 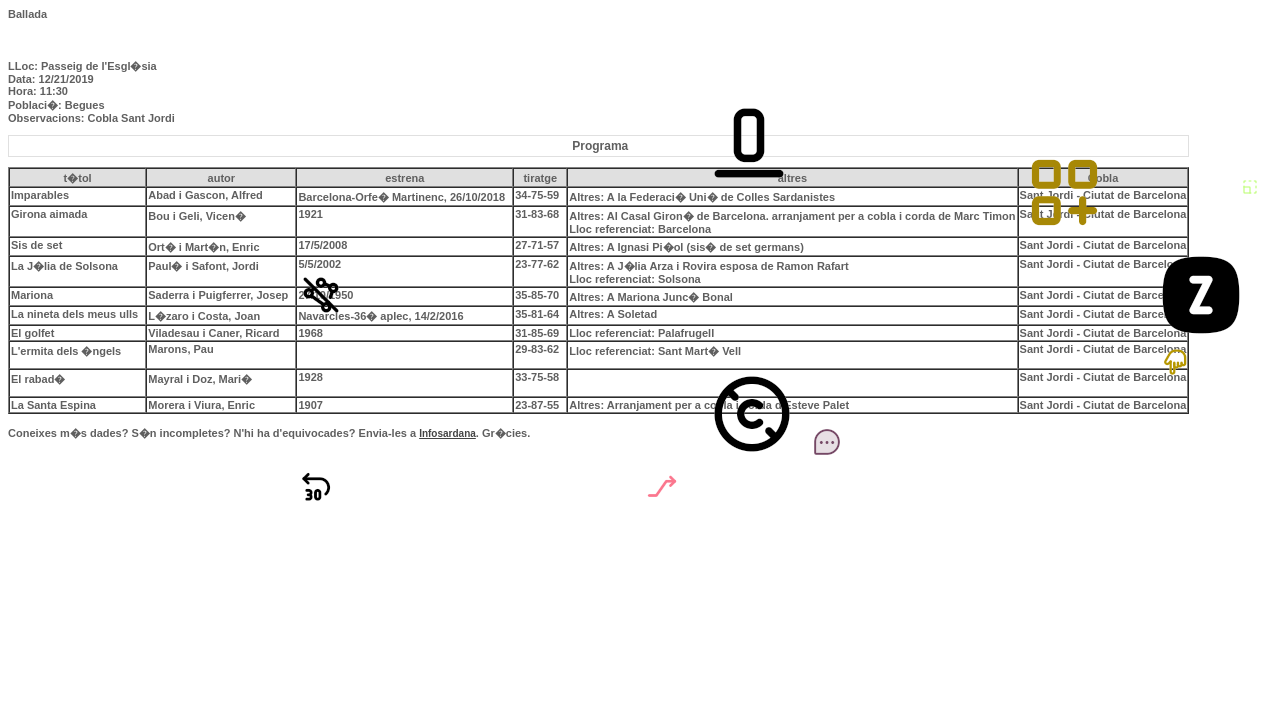 I want to click on open chat or messaging, so click(x=826, y=442).